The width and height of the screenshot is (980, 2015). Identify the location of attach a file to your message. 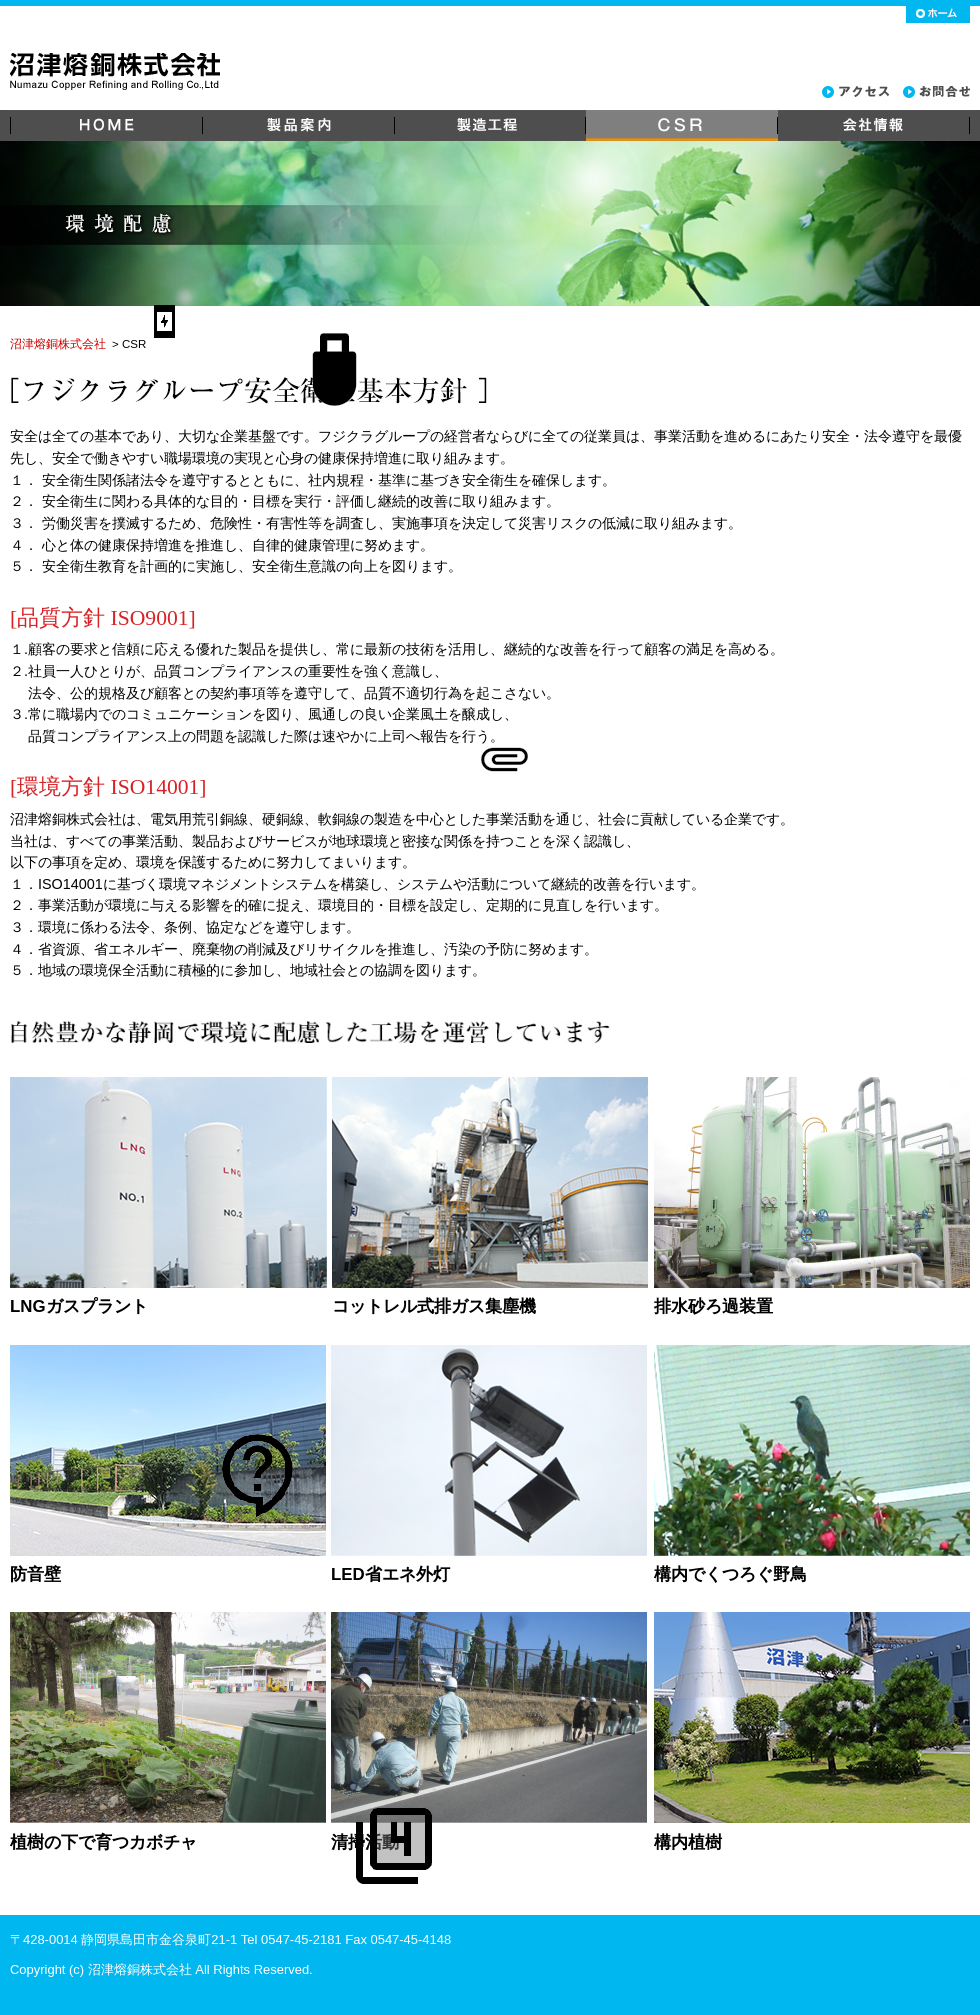
(503, 759).